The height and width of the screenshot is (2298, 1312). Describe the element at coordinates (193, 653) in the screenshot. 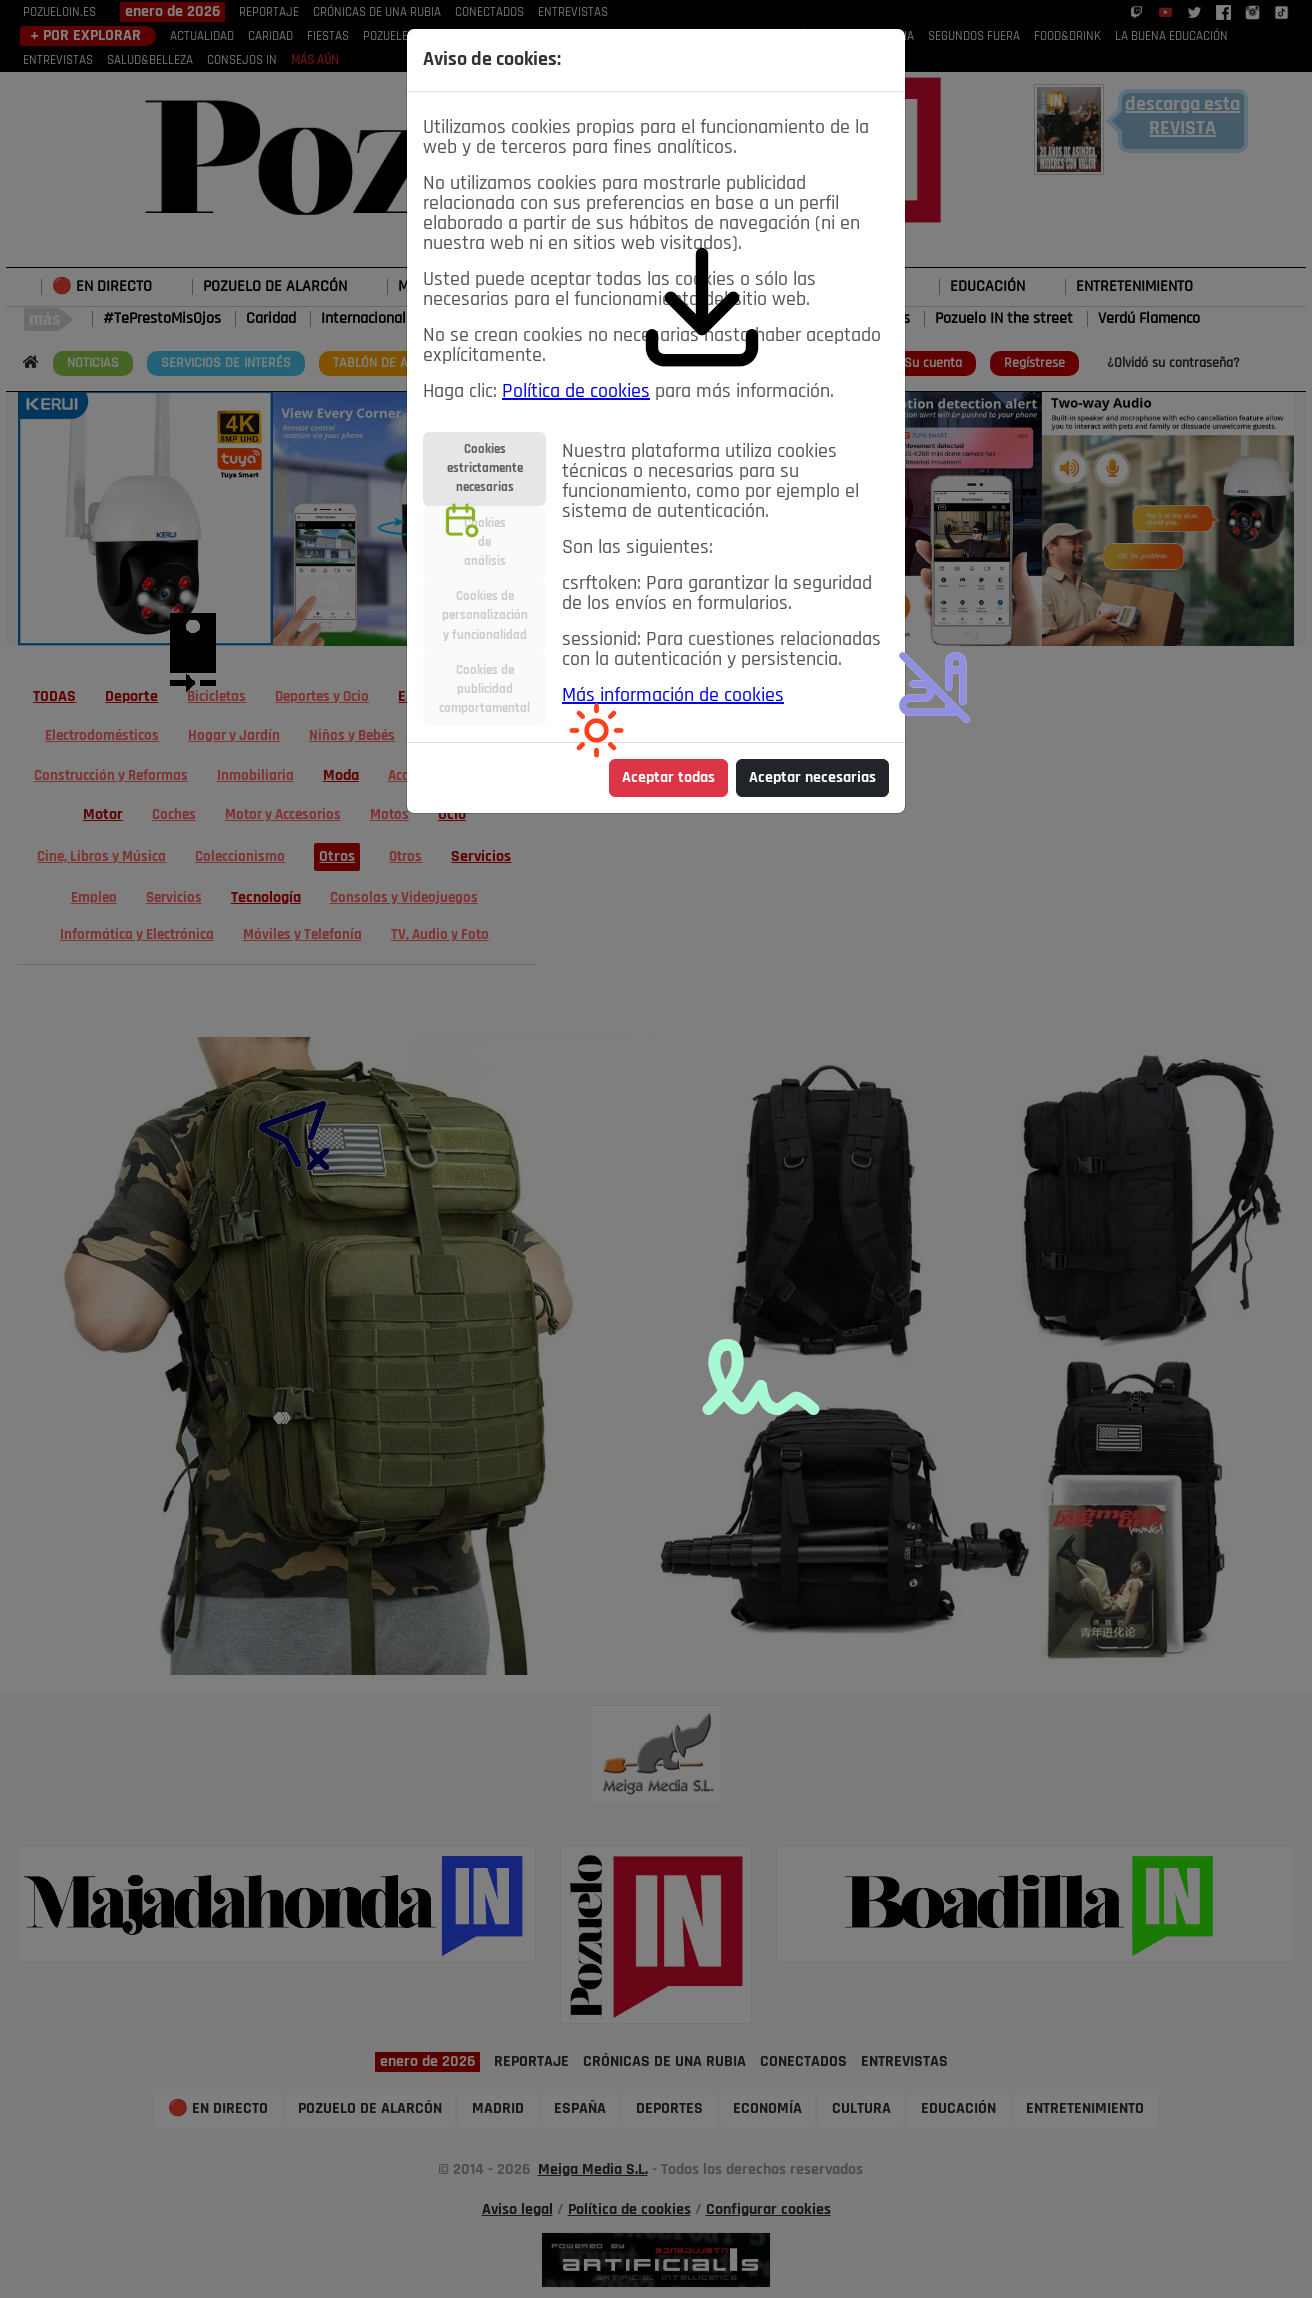

I see `switch to rear camera` at that location.